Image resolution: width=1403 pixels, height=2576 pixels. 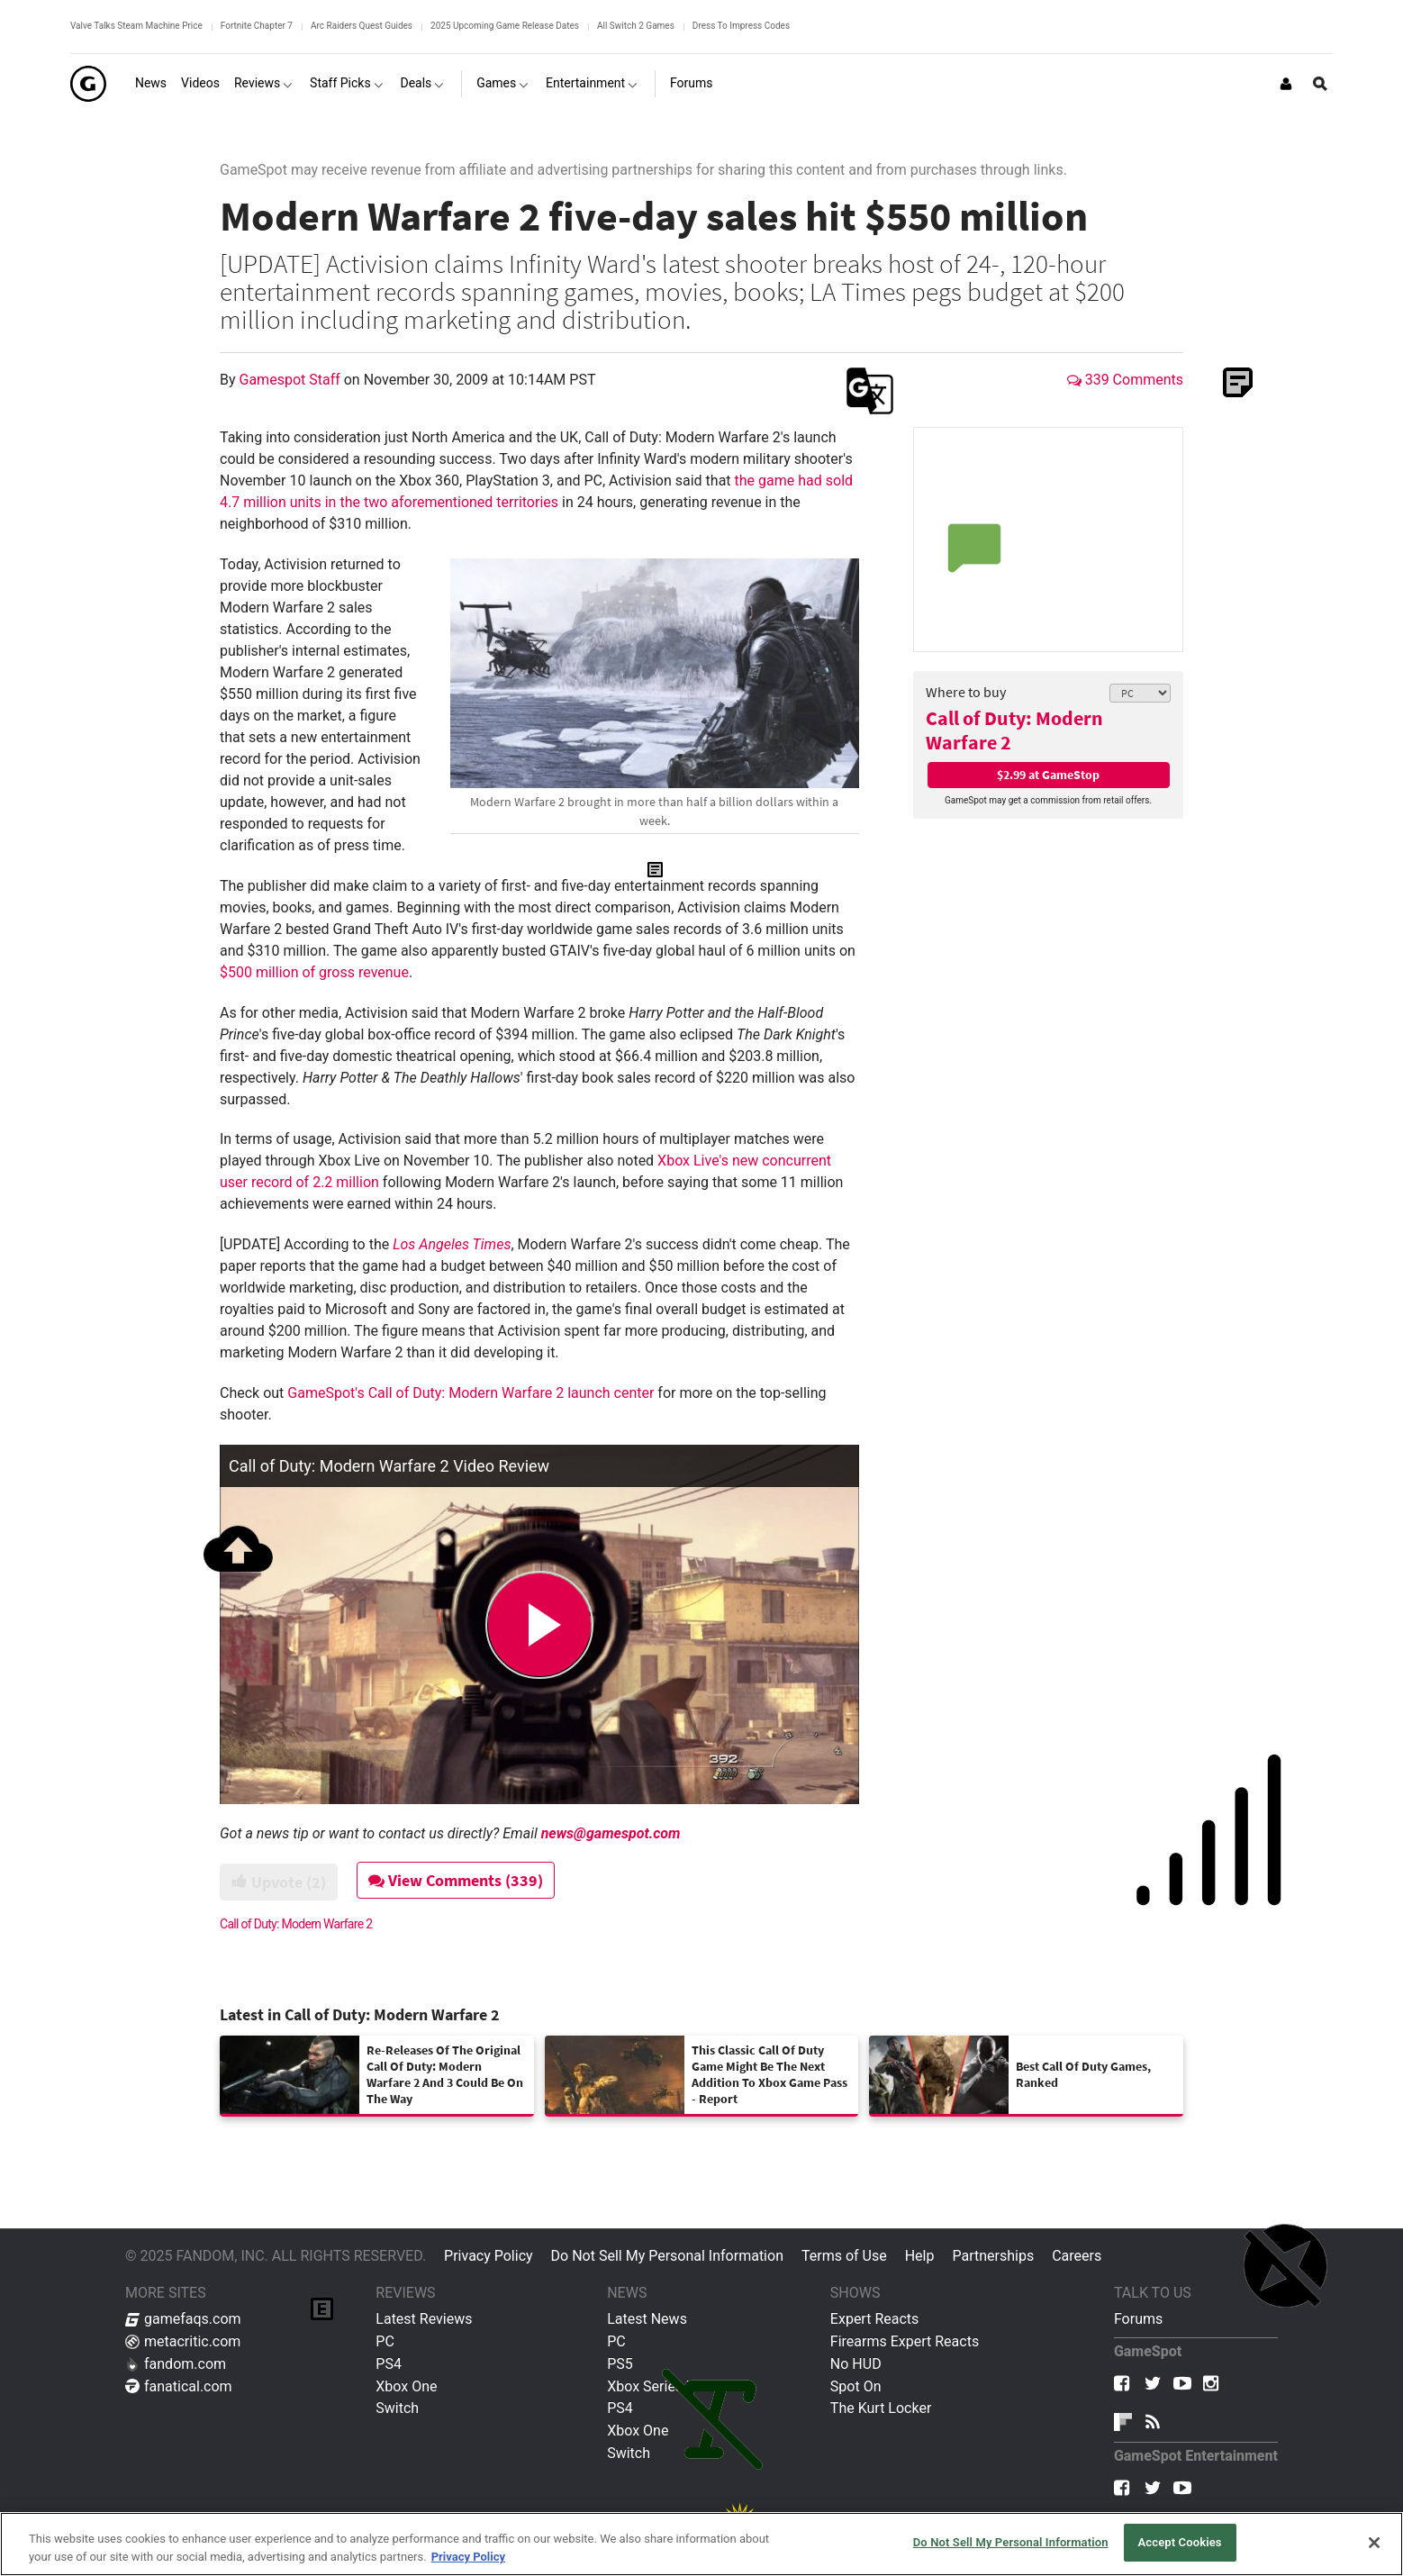 I want to click on disable compass or navigation mode, so click(x=1285, y=2265).